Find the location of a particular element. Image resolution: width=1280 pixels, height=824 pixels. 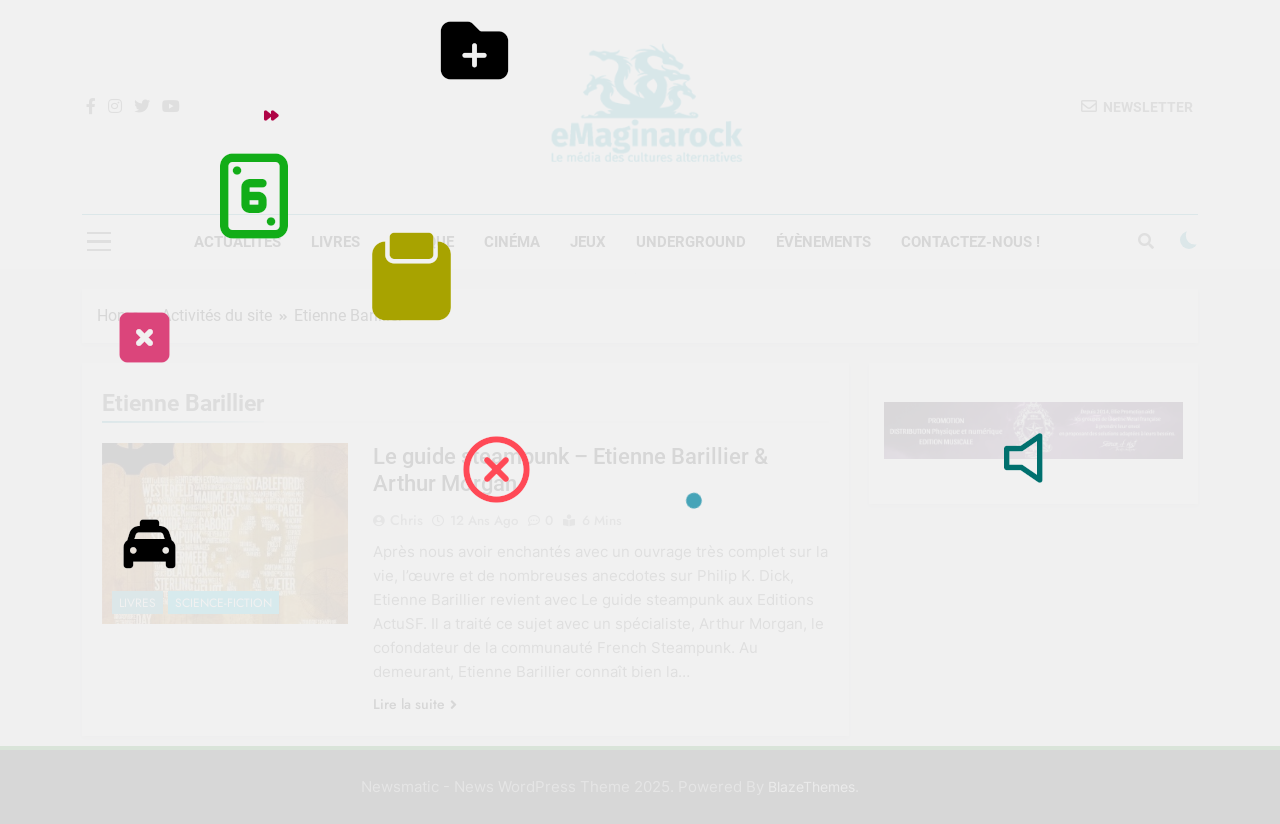

skip to the next track is located at coordinates (270, 115).